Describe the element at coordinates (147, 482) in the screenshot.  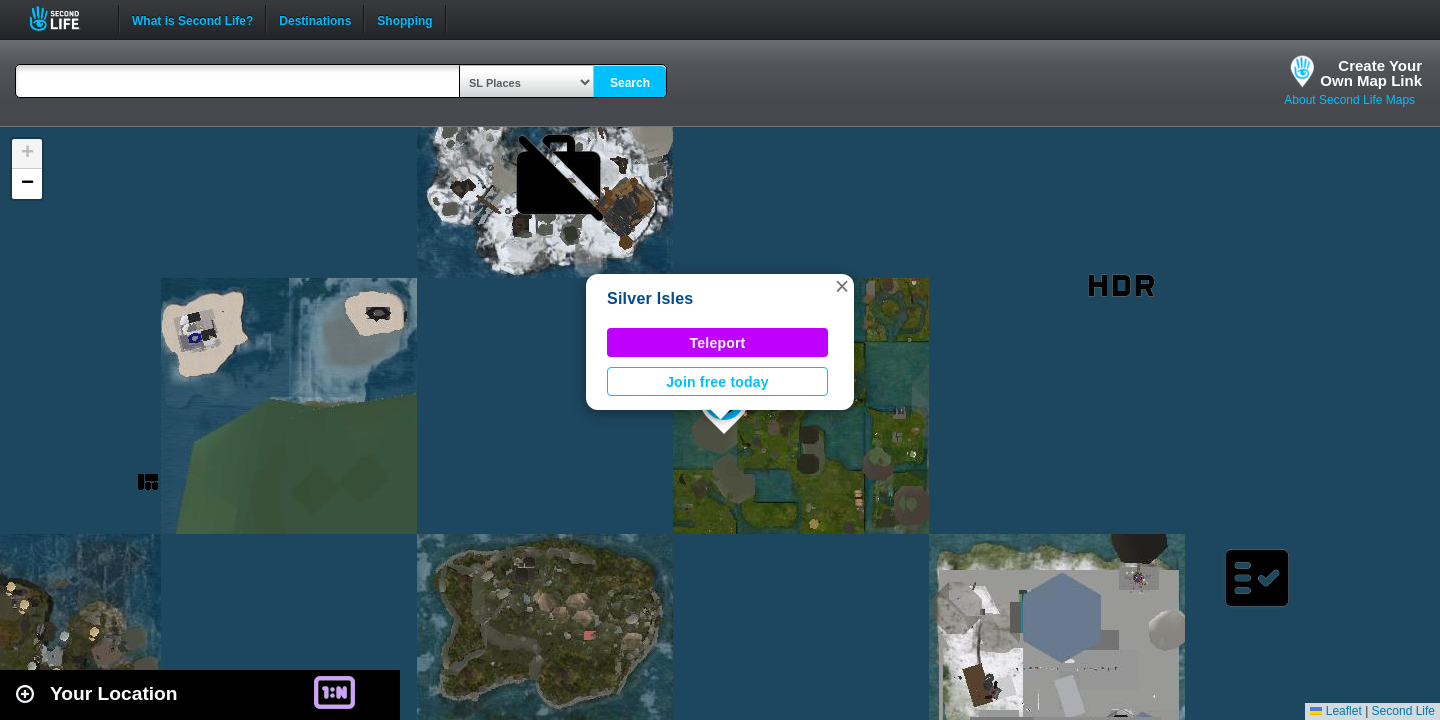
I see `switch to quilt or mosaic view layout` at that location.